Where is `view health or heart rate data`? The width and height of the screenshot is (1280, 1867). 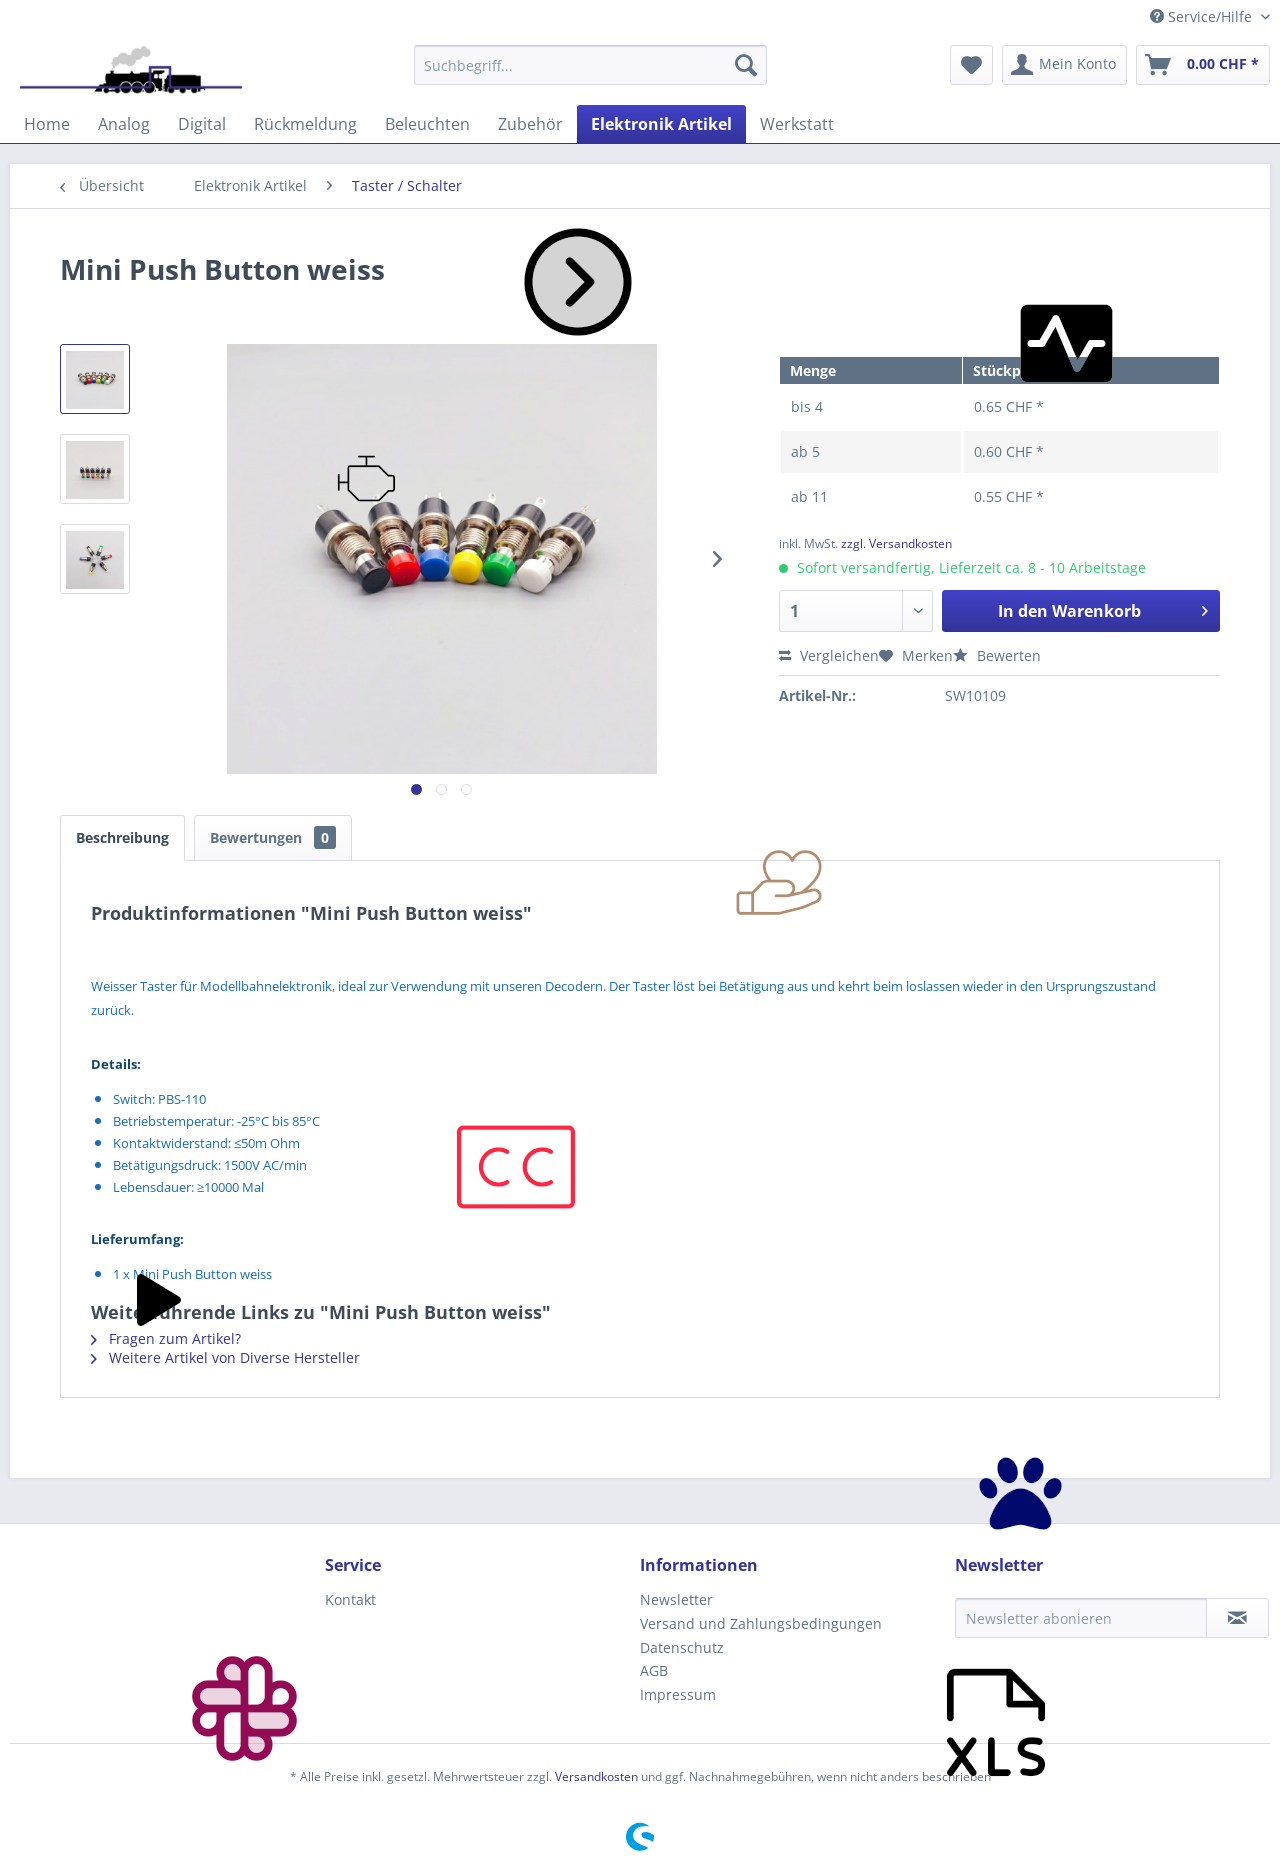 view health or heart rate data is located at coordinates (1066, 343).